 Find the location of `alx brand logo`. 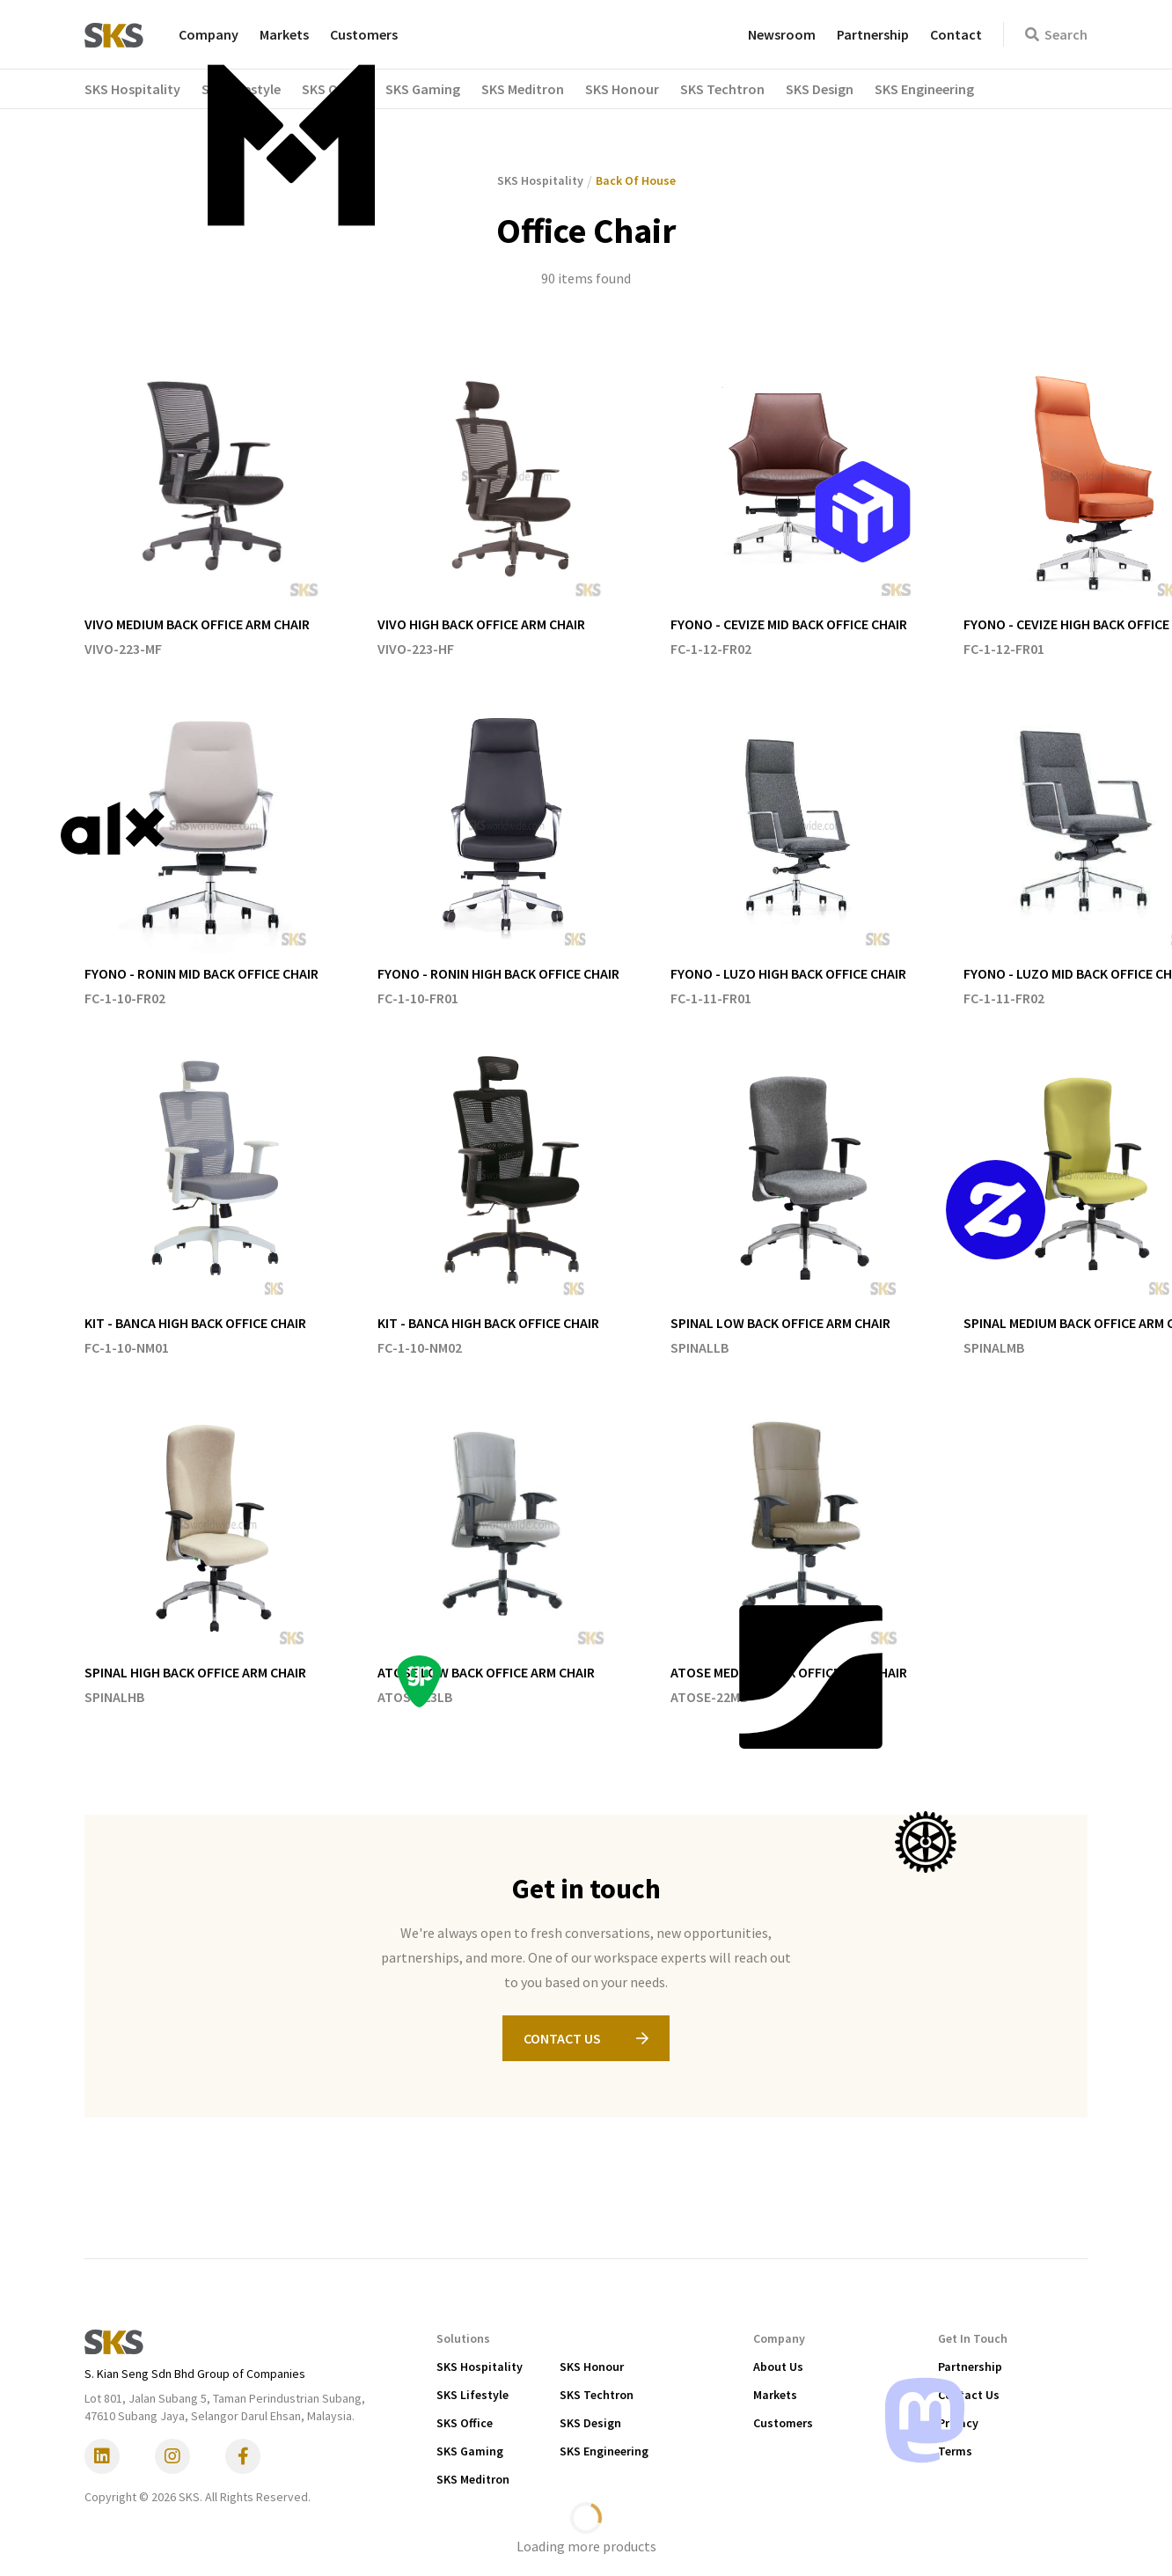

alx brand logo is located at coordinates (113, 828).